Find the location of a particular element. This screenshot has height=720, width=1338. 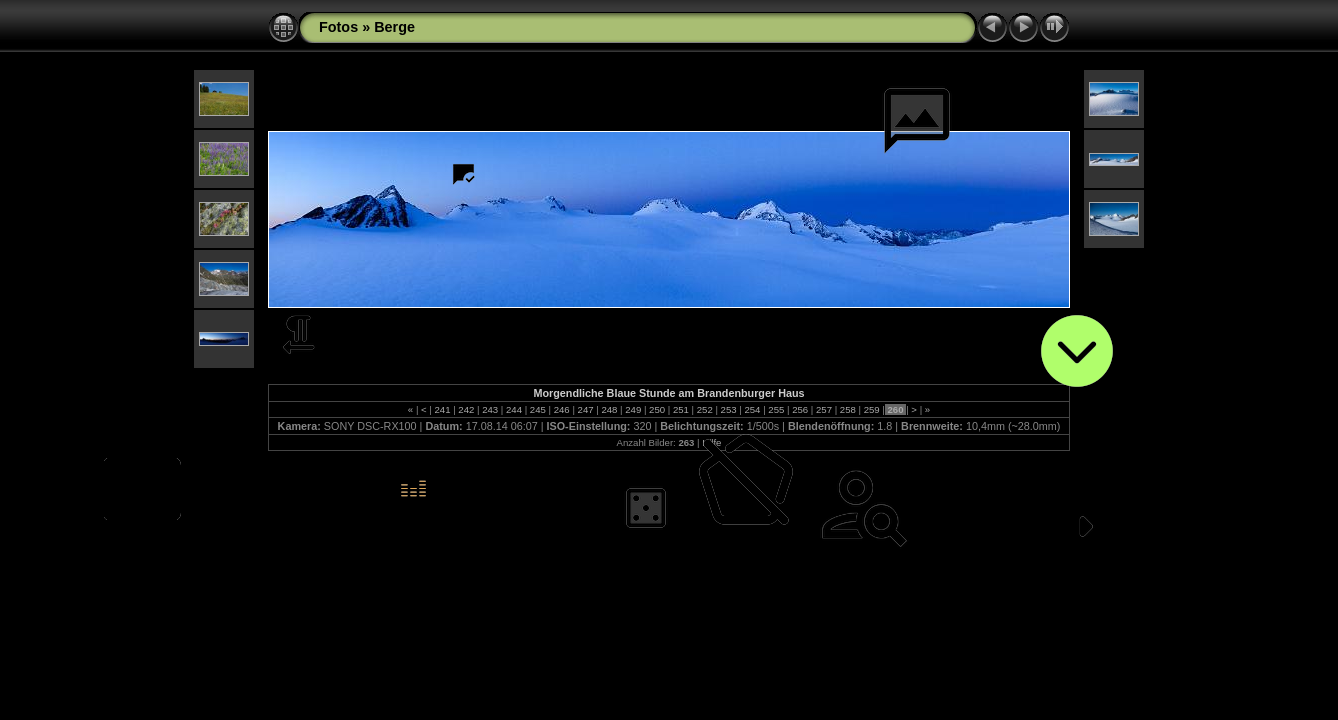

switch text direction to right-to-left is located at coordinates (298, 335).